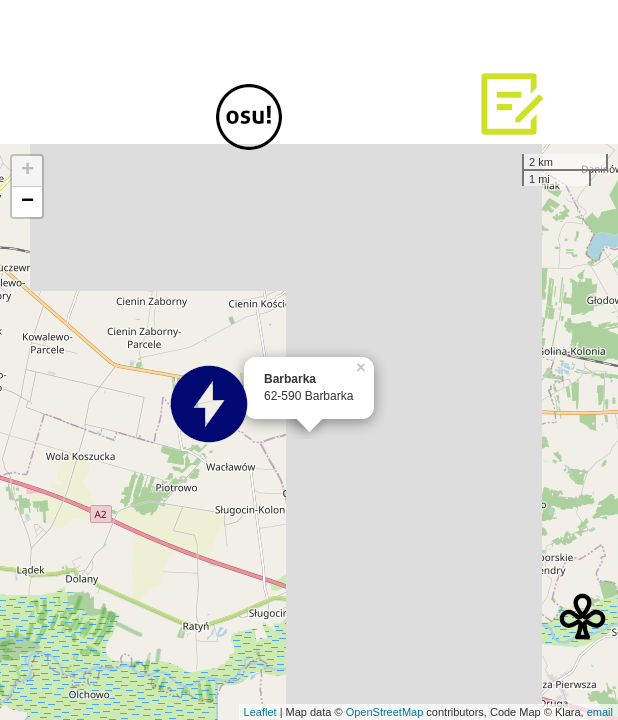 Image resolution: width=618 pixels, height=720 pixels. What do you see at coordinates (209, 404) in the screenshot?
I see `play media from disc drive` at bounding box center [209, 404].